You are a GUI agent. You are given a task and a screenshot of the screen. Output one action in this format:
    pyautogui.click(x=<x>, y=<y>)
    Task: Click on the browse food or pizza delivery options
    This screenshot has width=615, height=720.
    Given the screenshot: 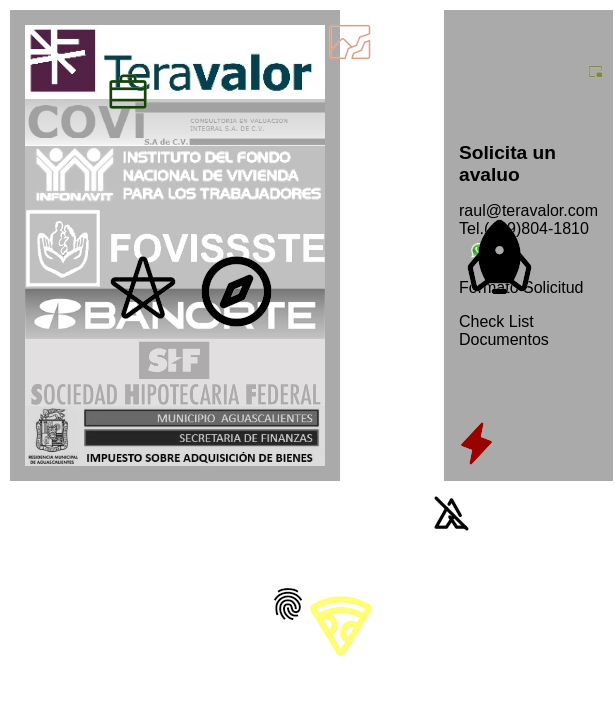 What is the action you would take?
    pyautogui.click(x=341, y=625)
    